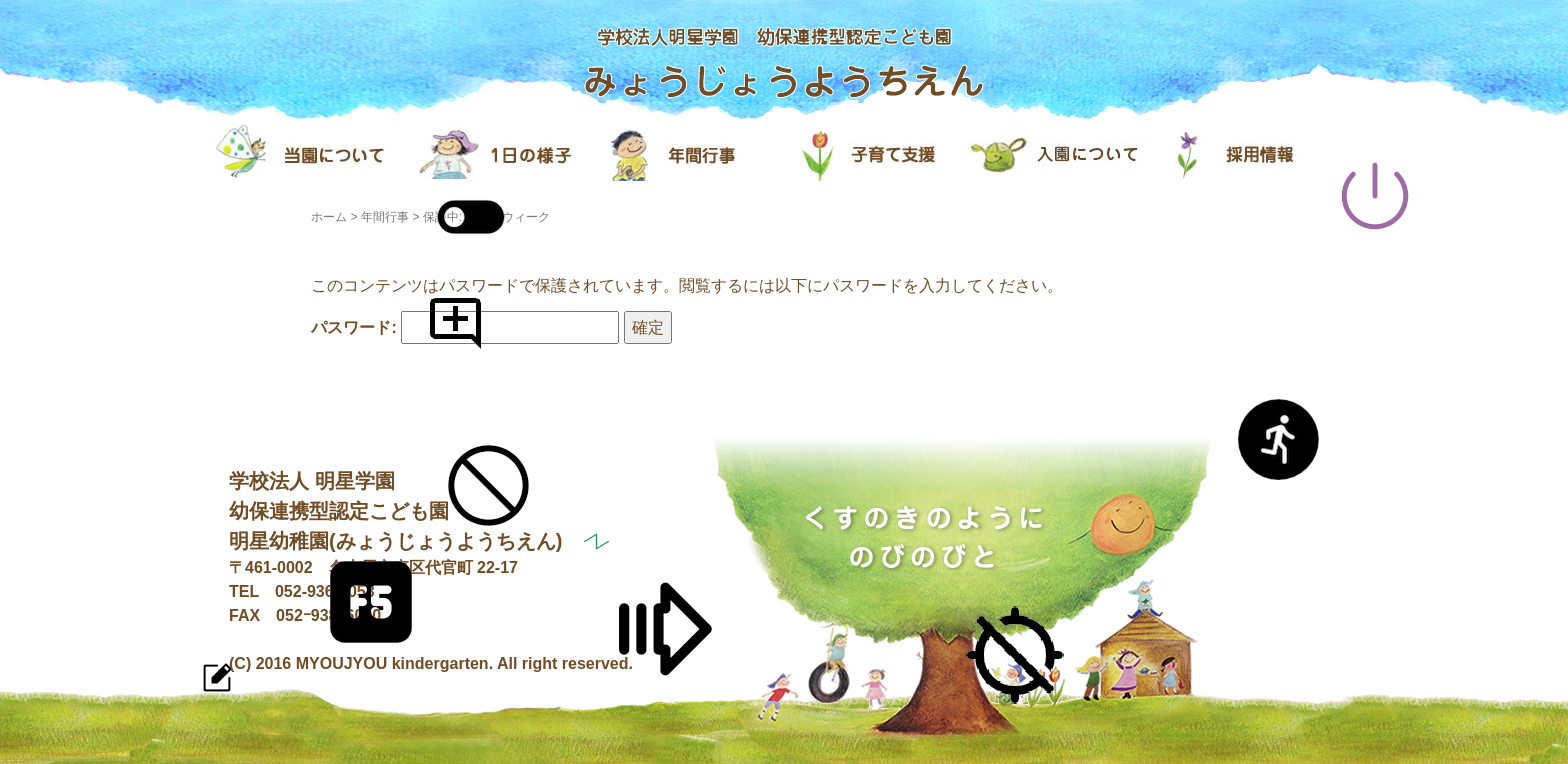 The image size is (1568, 764). Describe the element at coordinates (1278, 439) in the screenshot. I see `start running or jogging activity` at that location.